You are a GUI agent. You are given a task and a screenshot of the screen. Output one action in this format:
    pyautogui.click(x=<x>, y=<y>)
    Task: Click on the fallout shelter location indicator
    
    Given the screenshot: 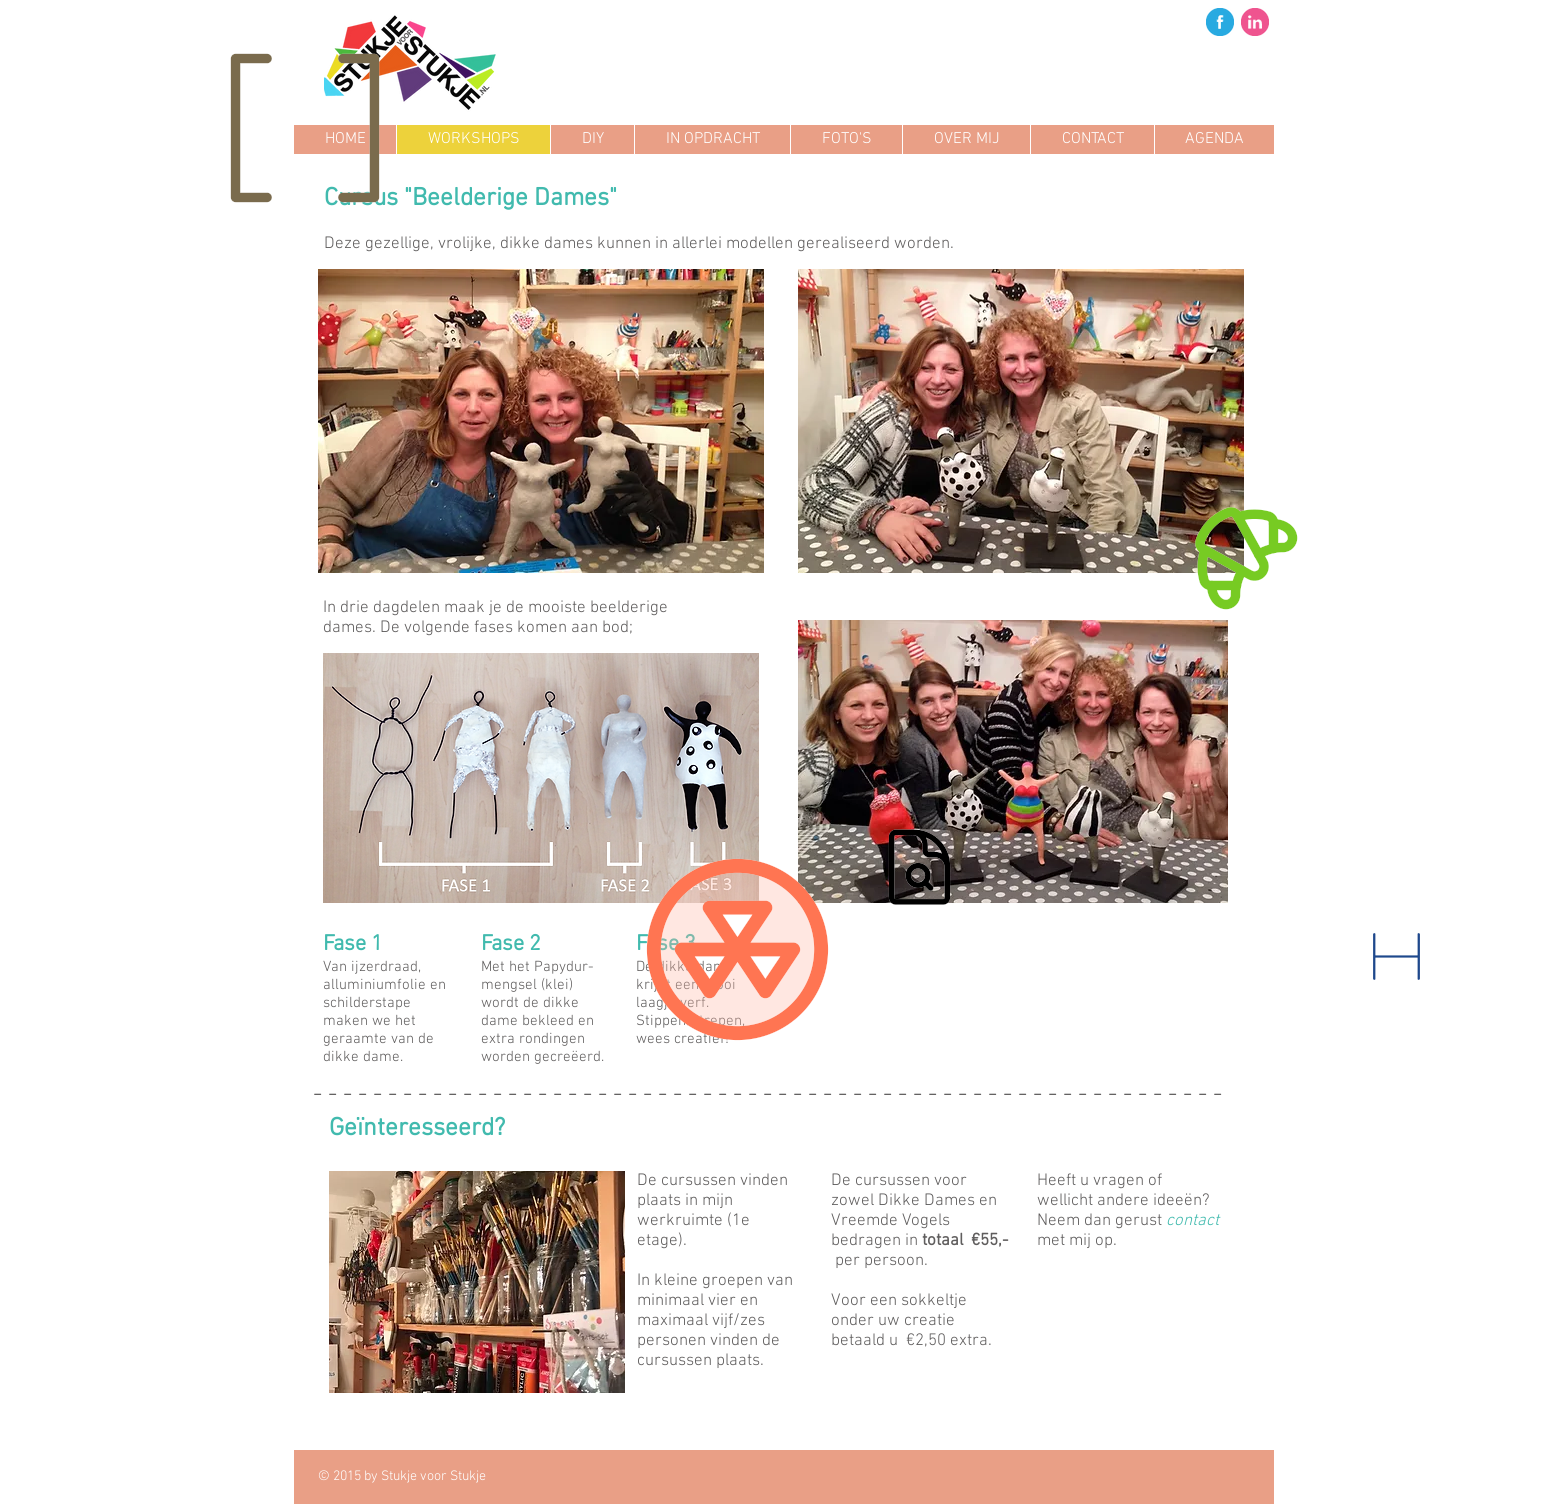 What is the action you would take?
    pyautogui.click(x=737, y=949)
    